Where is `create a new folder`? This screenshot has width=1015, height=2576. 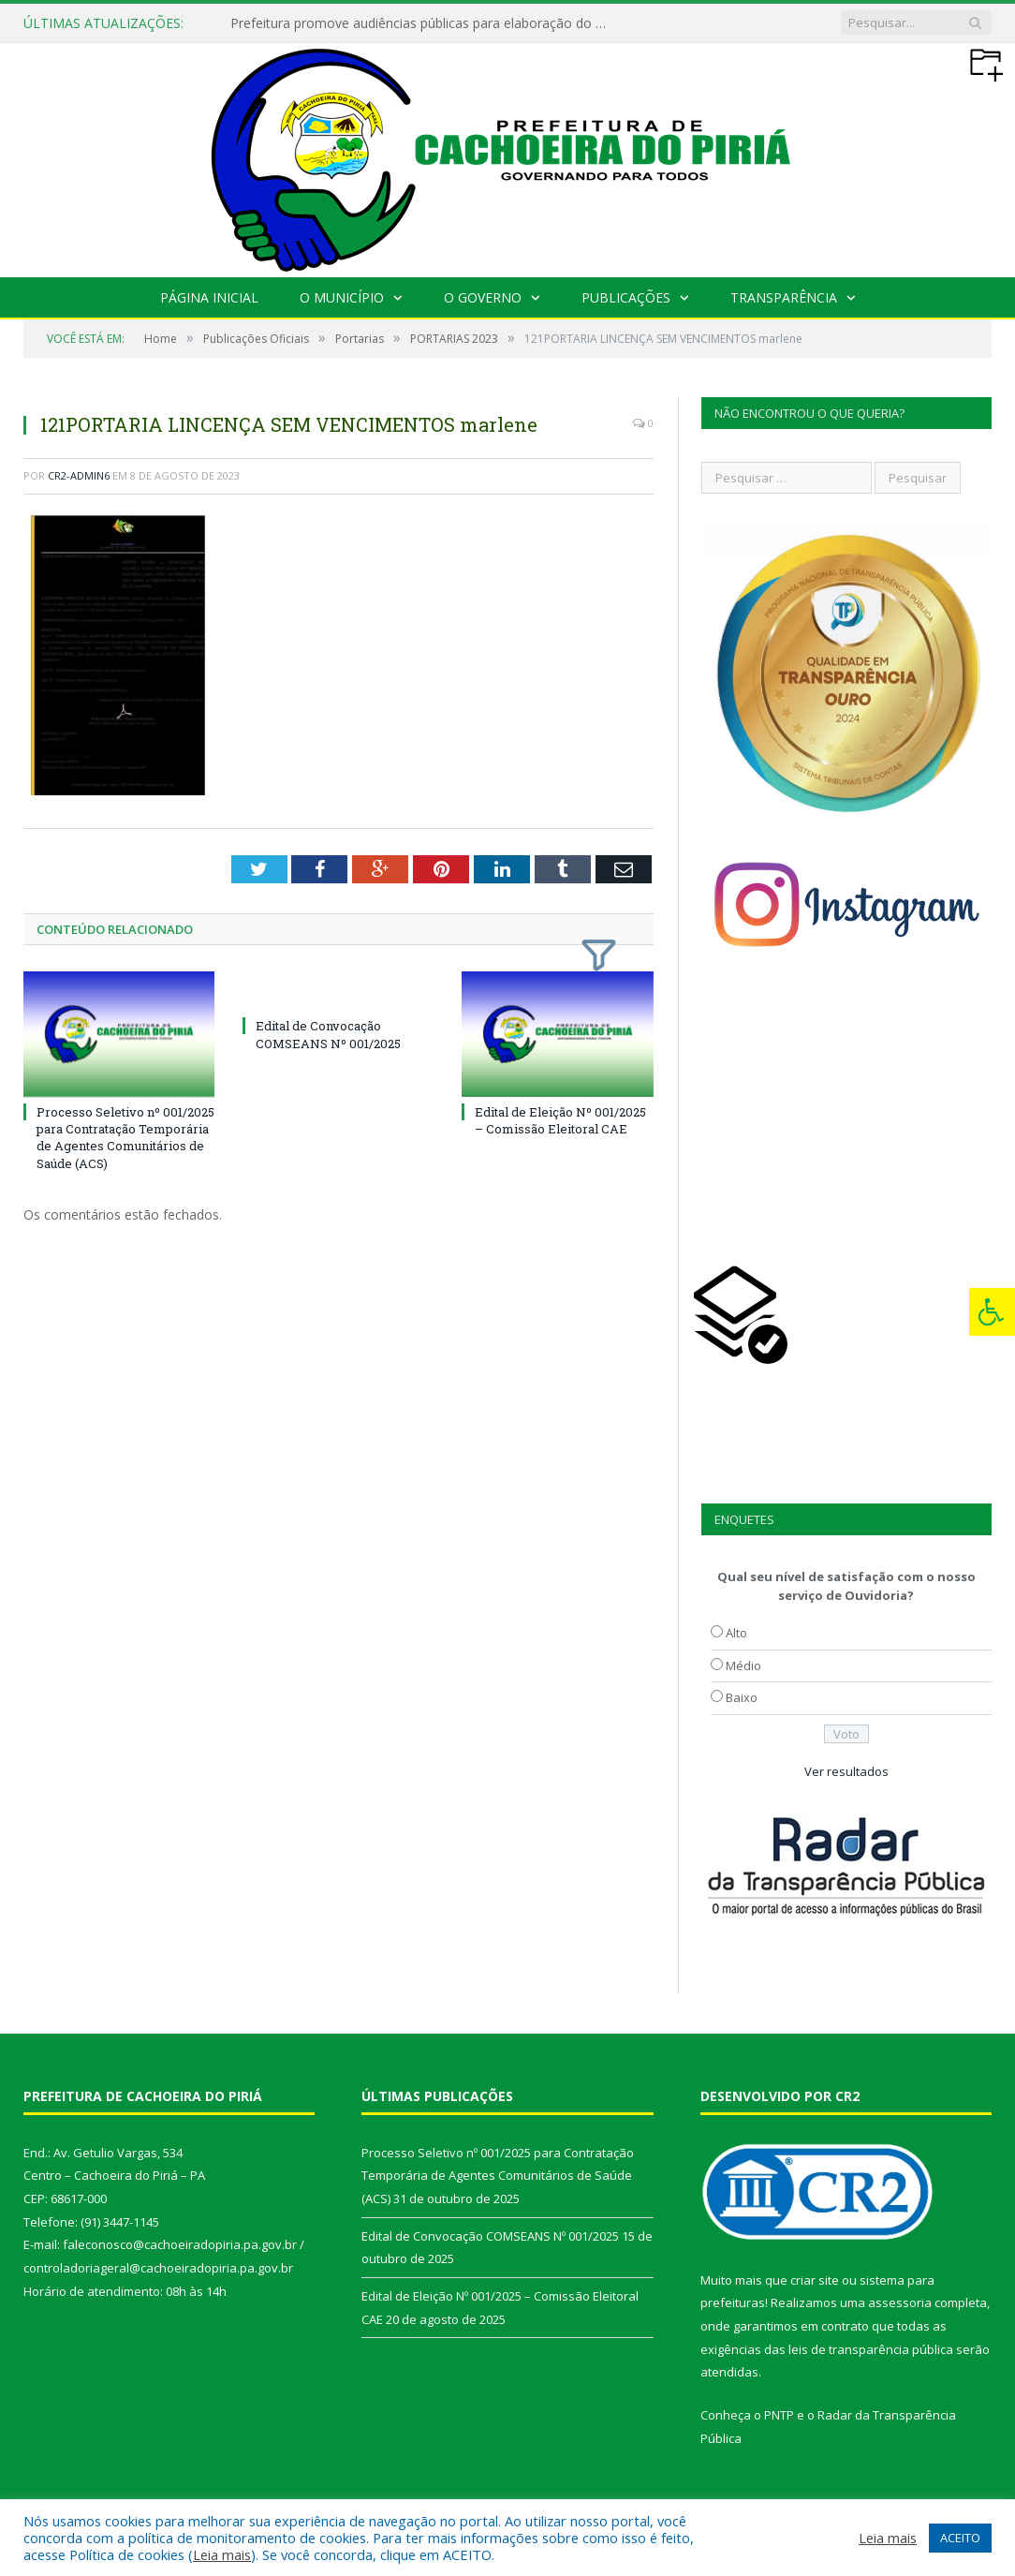 create a new folder is located at coordinates (985, 64).